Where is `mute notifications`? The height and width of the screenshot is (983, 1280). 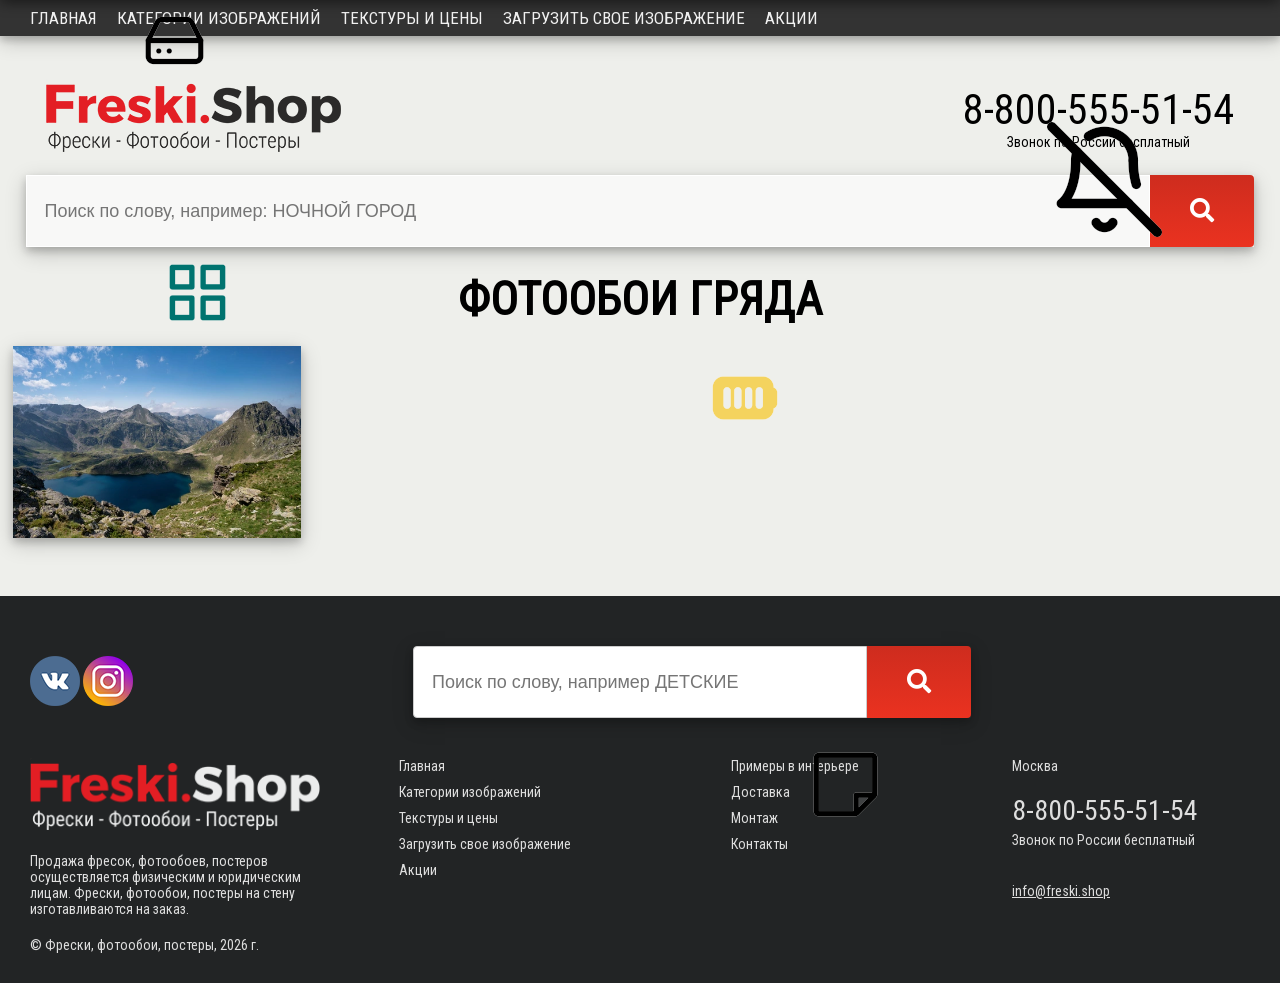 mute notifications is located at coordinates (1104, 179).